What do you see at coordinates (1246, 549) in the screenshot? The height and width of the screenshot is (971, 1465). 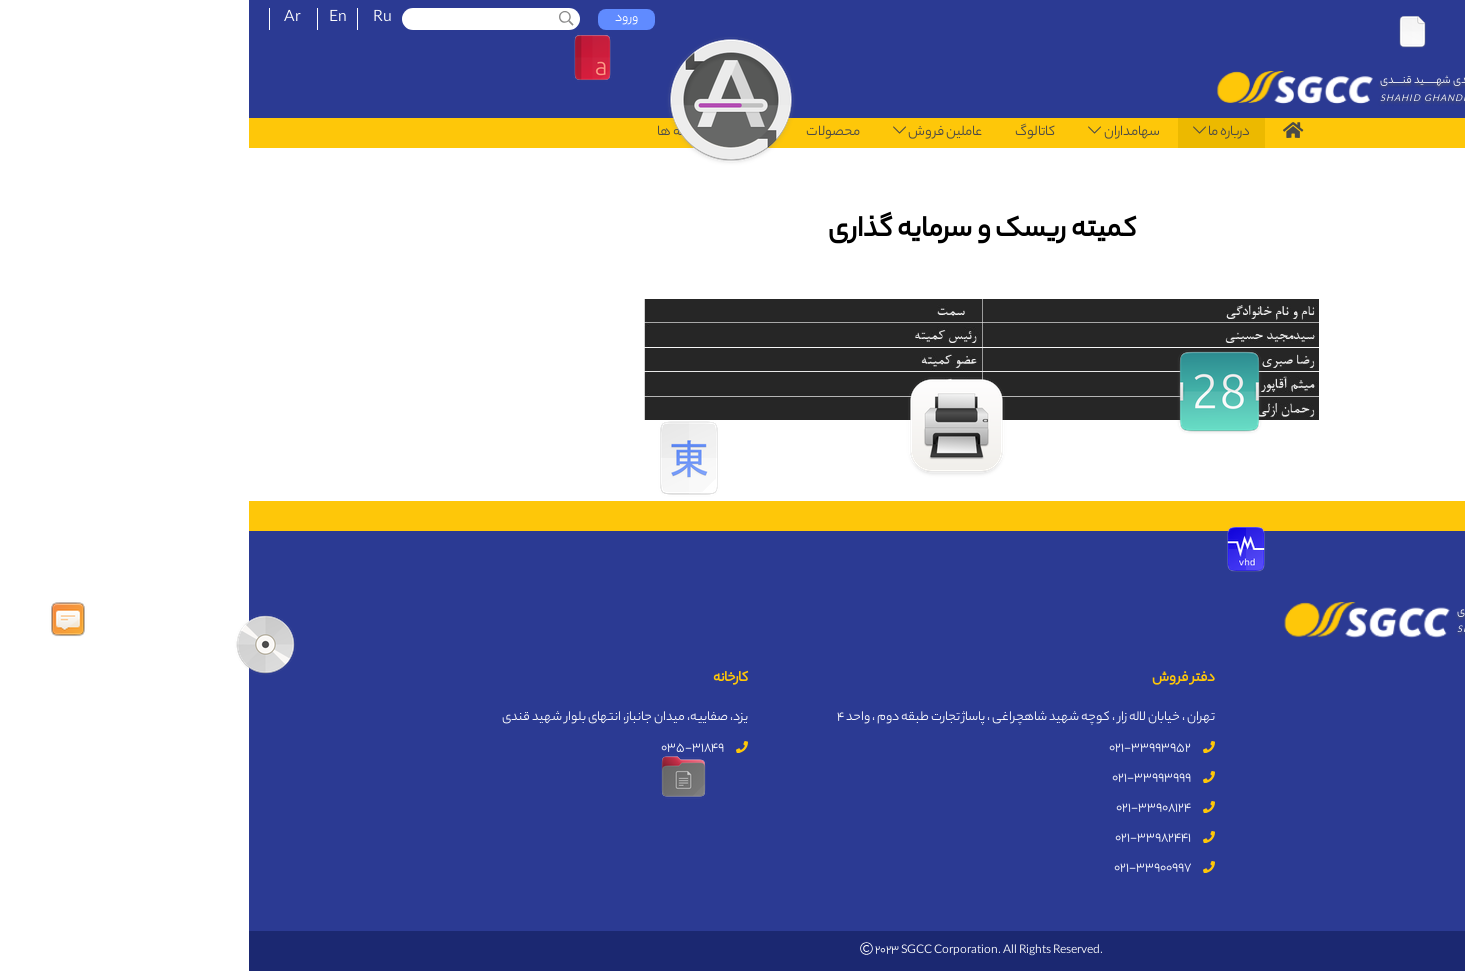 I see `virtualbox virtual hard disk file` at bounding box center [1246, 549].